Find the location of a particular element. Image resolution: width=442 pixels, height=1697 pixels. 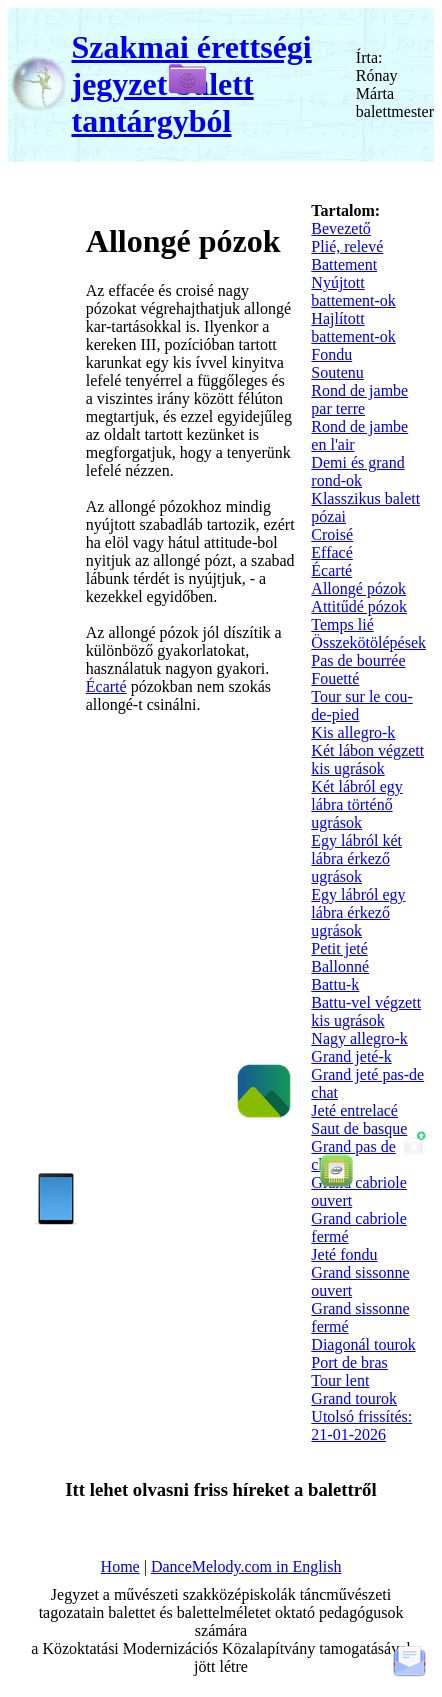

folder containing html or web development files is located at coordinates (187, 78).